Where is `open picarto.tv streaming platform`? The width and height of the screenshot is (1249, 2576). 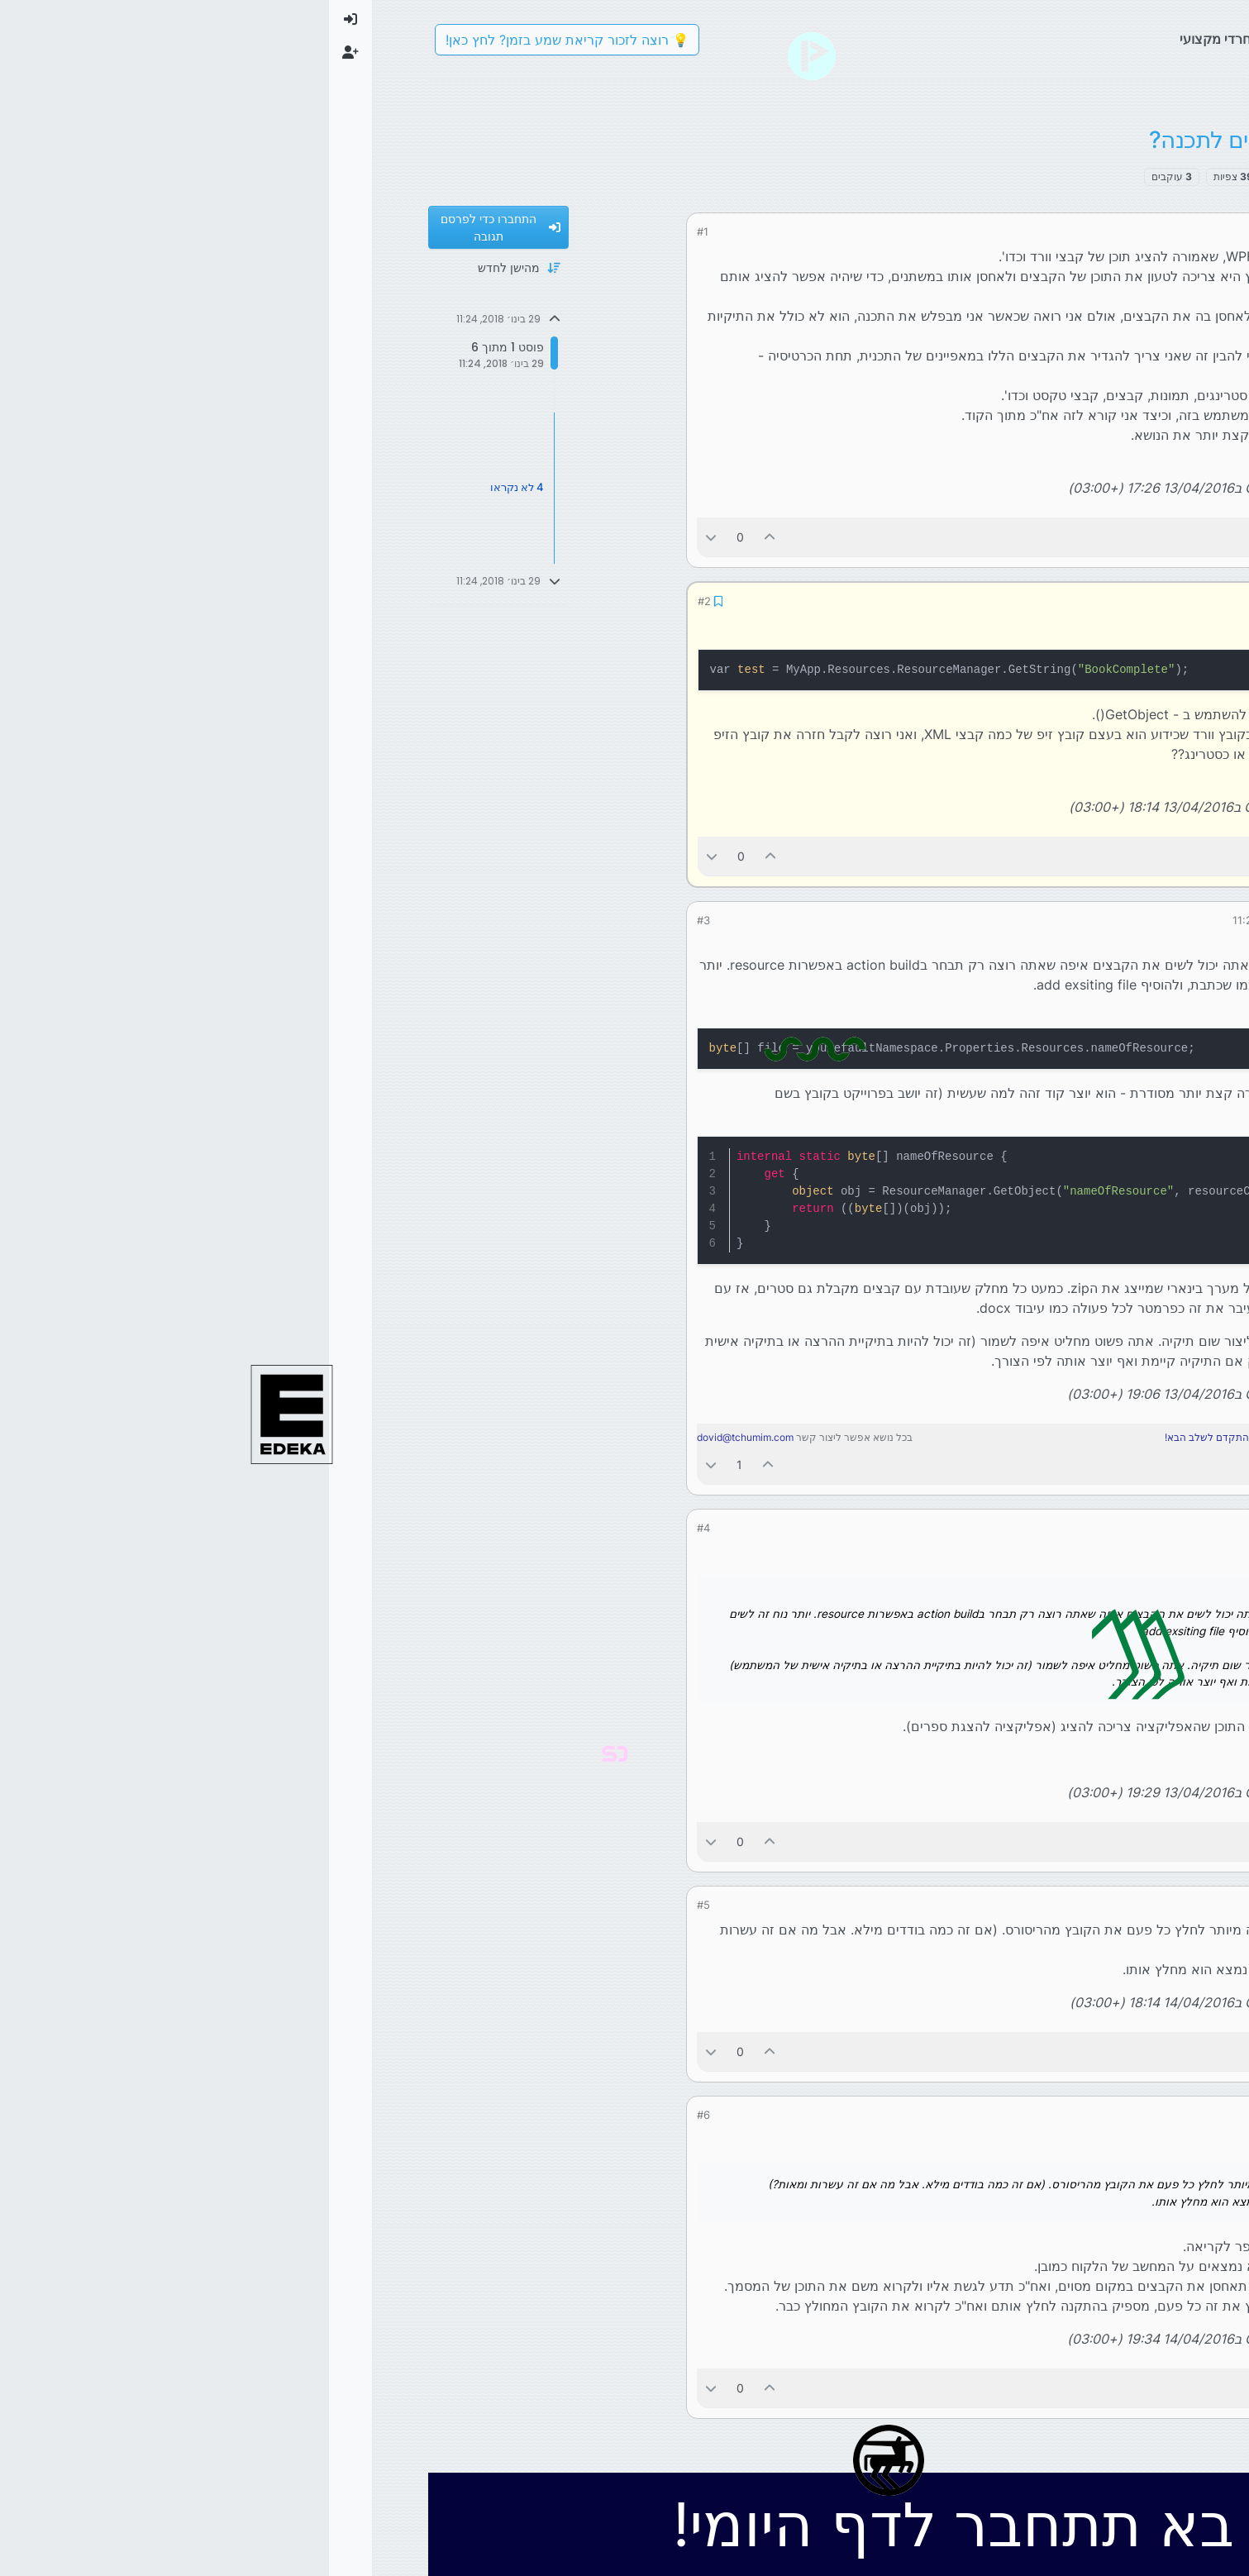 open picarto.tv streaming platform is located at coordinates (812, 56).